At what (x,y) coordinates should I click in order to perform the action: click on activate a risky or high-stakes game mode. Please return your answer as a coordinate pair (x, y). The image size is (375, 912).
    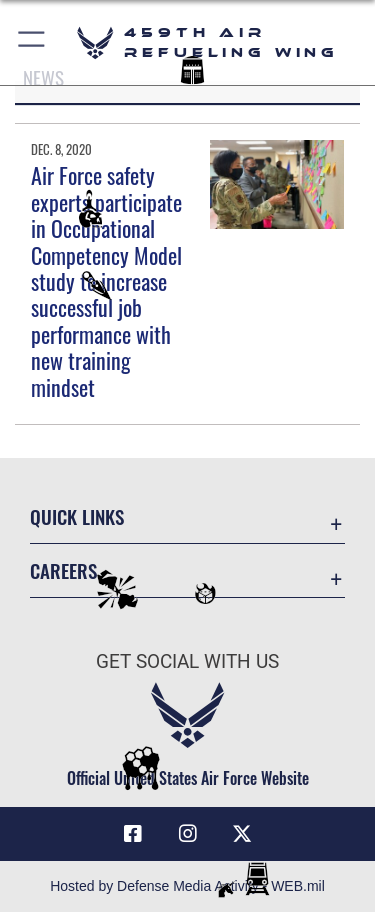
    Looking at the image, I should click on (205, 593).